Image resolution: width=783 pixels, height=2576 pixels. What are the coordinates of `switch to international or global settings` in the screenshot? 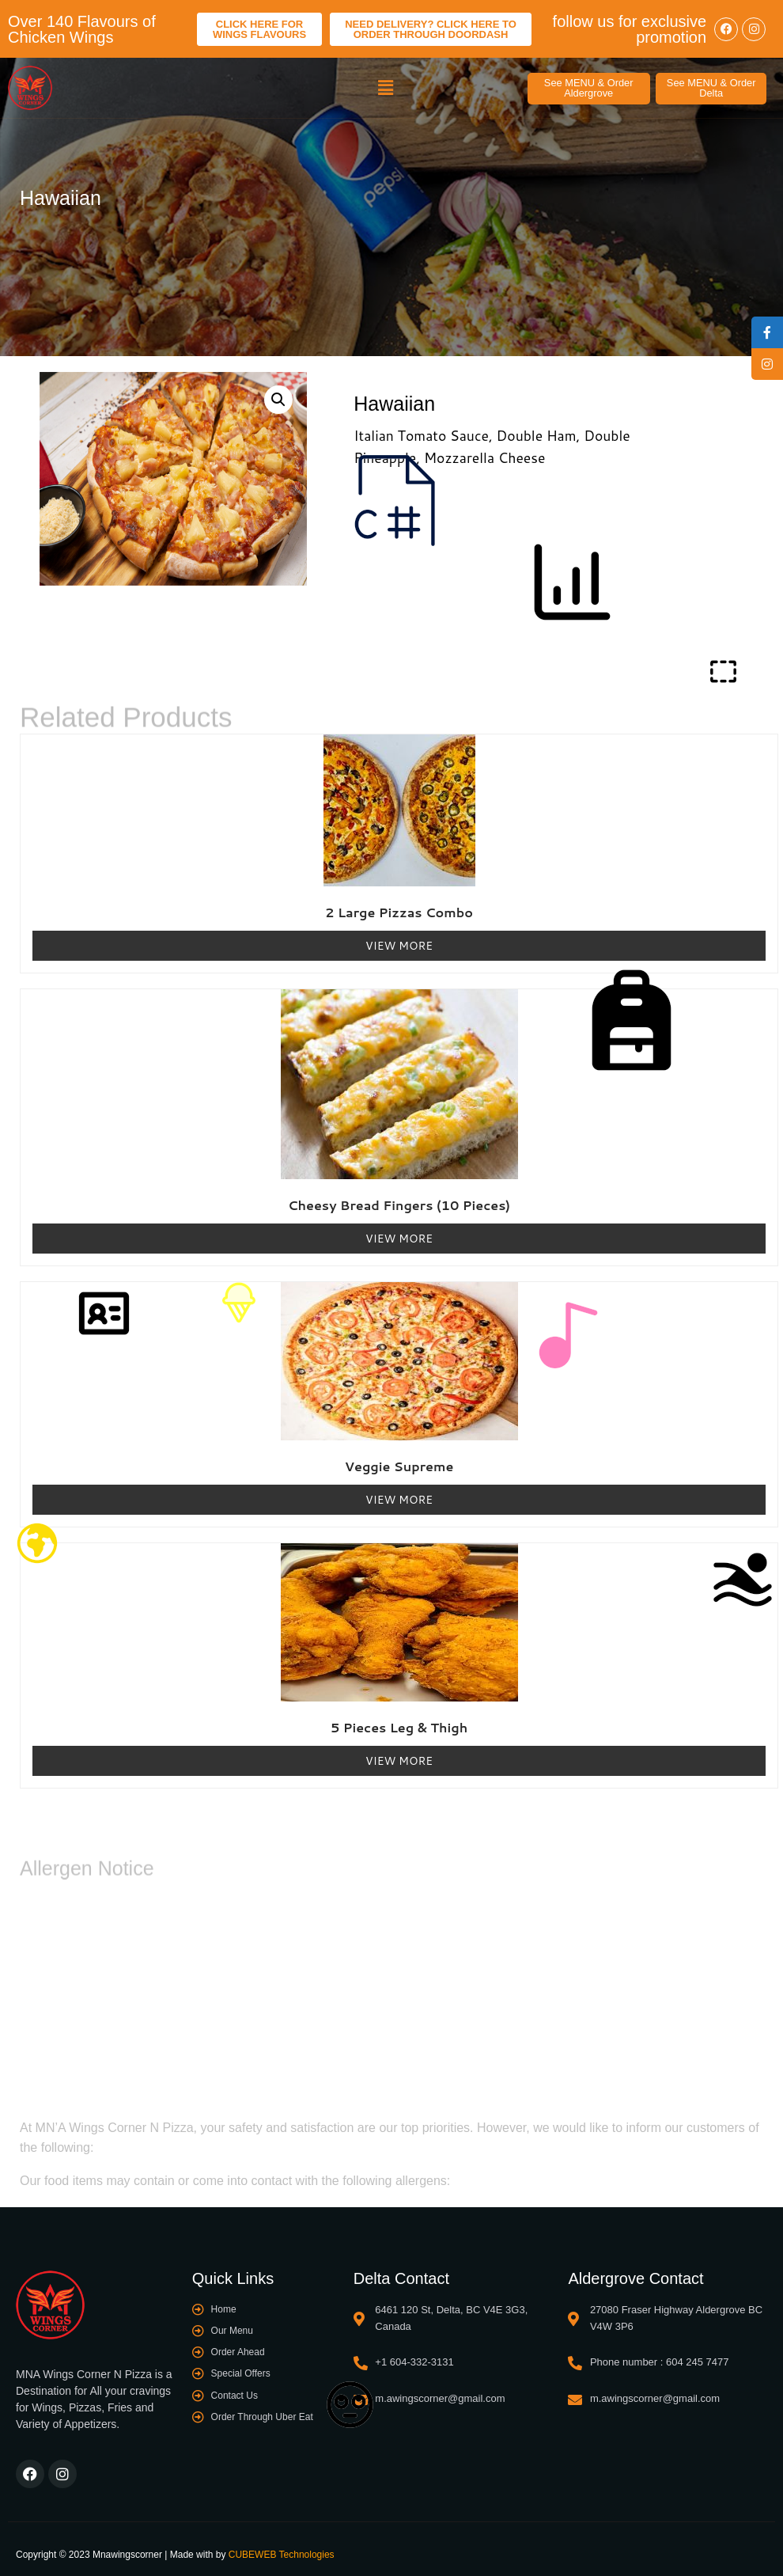 It's located at (37, 1543).